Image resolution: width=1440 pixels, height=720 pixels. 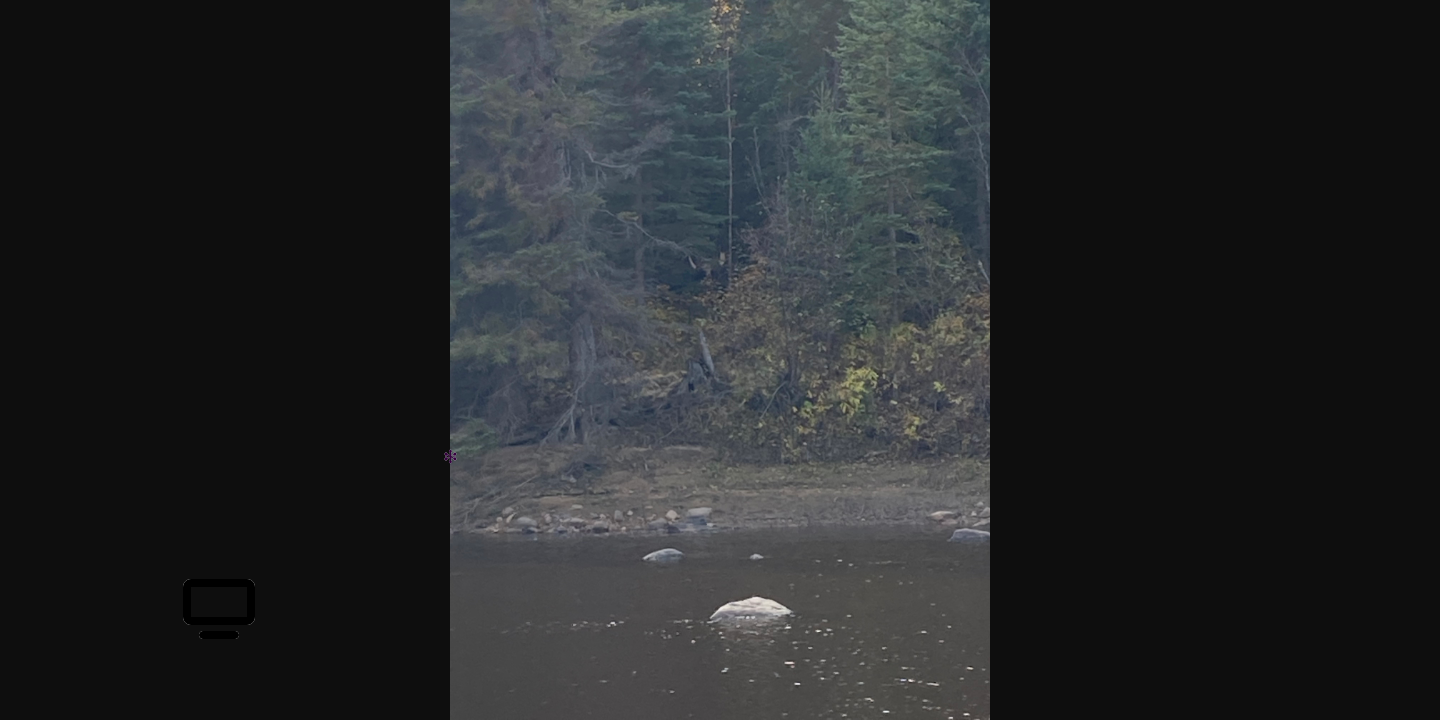 What do you see at coordinates (450, 456) in the screenshot?
I see `access network or node connections` at bounding box center [450, 456].